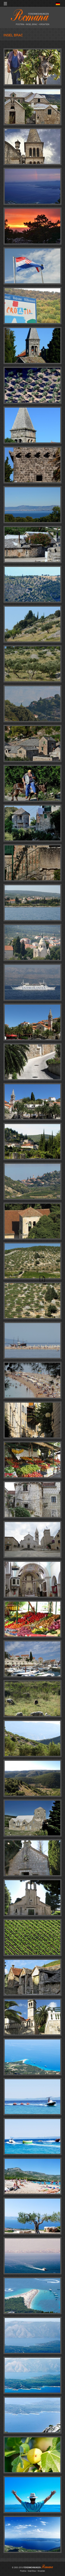 This screenshot has width=65, height=2576. I want to click on navigate to previous screen or parent folder, so click(50, 1607).